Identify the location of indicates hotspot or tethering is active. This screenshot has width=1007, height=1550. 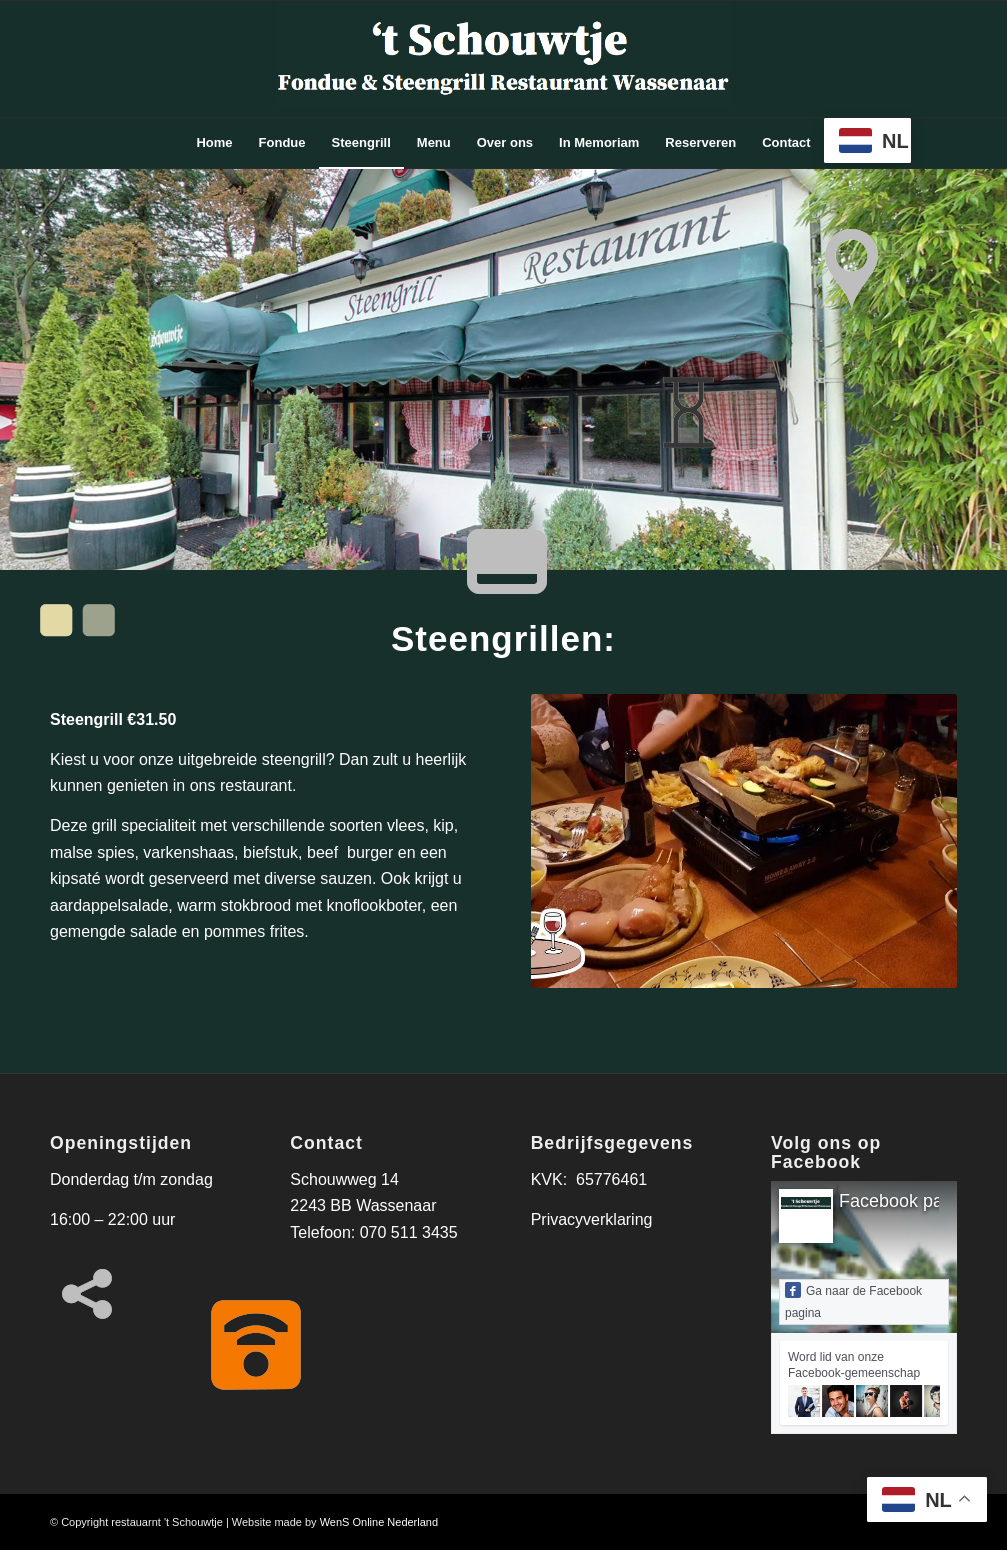
(256, 1345).